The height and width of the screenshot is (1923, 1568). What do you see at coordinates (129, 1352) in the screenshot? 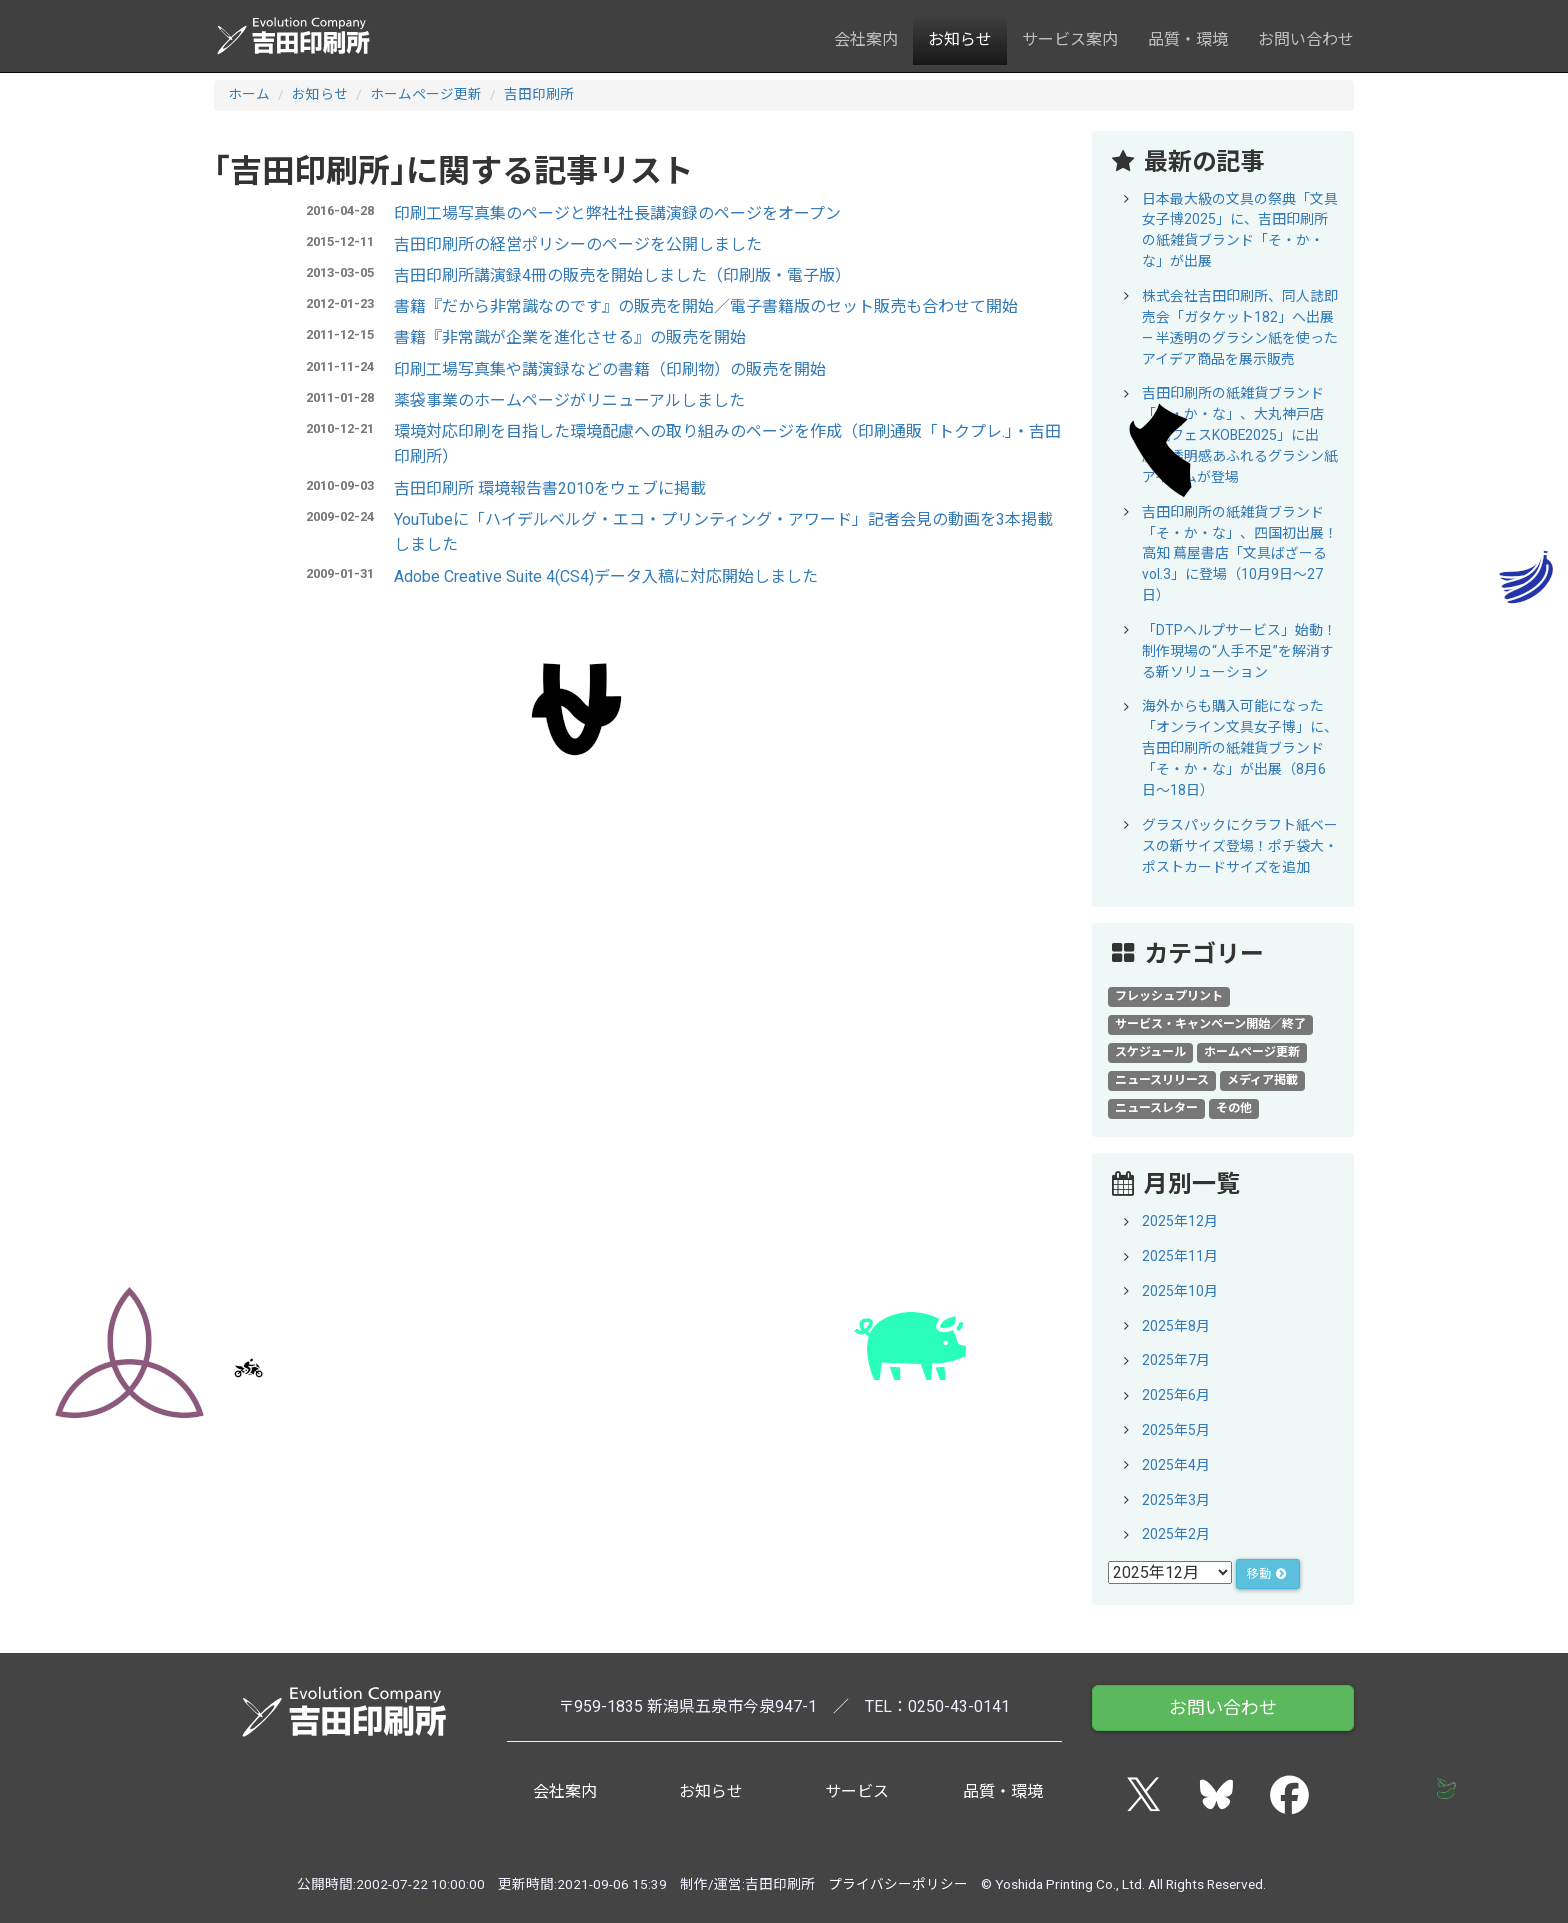
I see `celtic or trinity knot symbol` at bounding box center [129, 1352].